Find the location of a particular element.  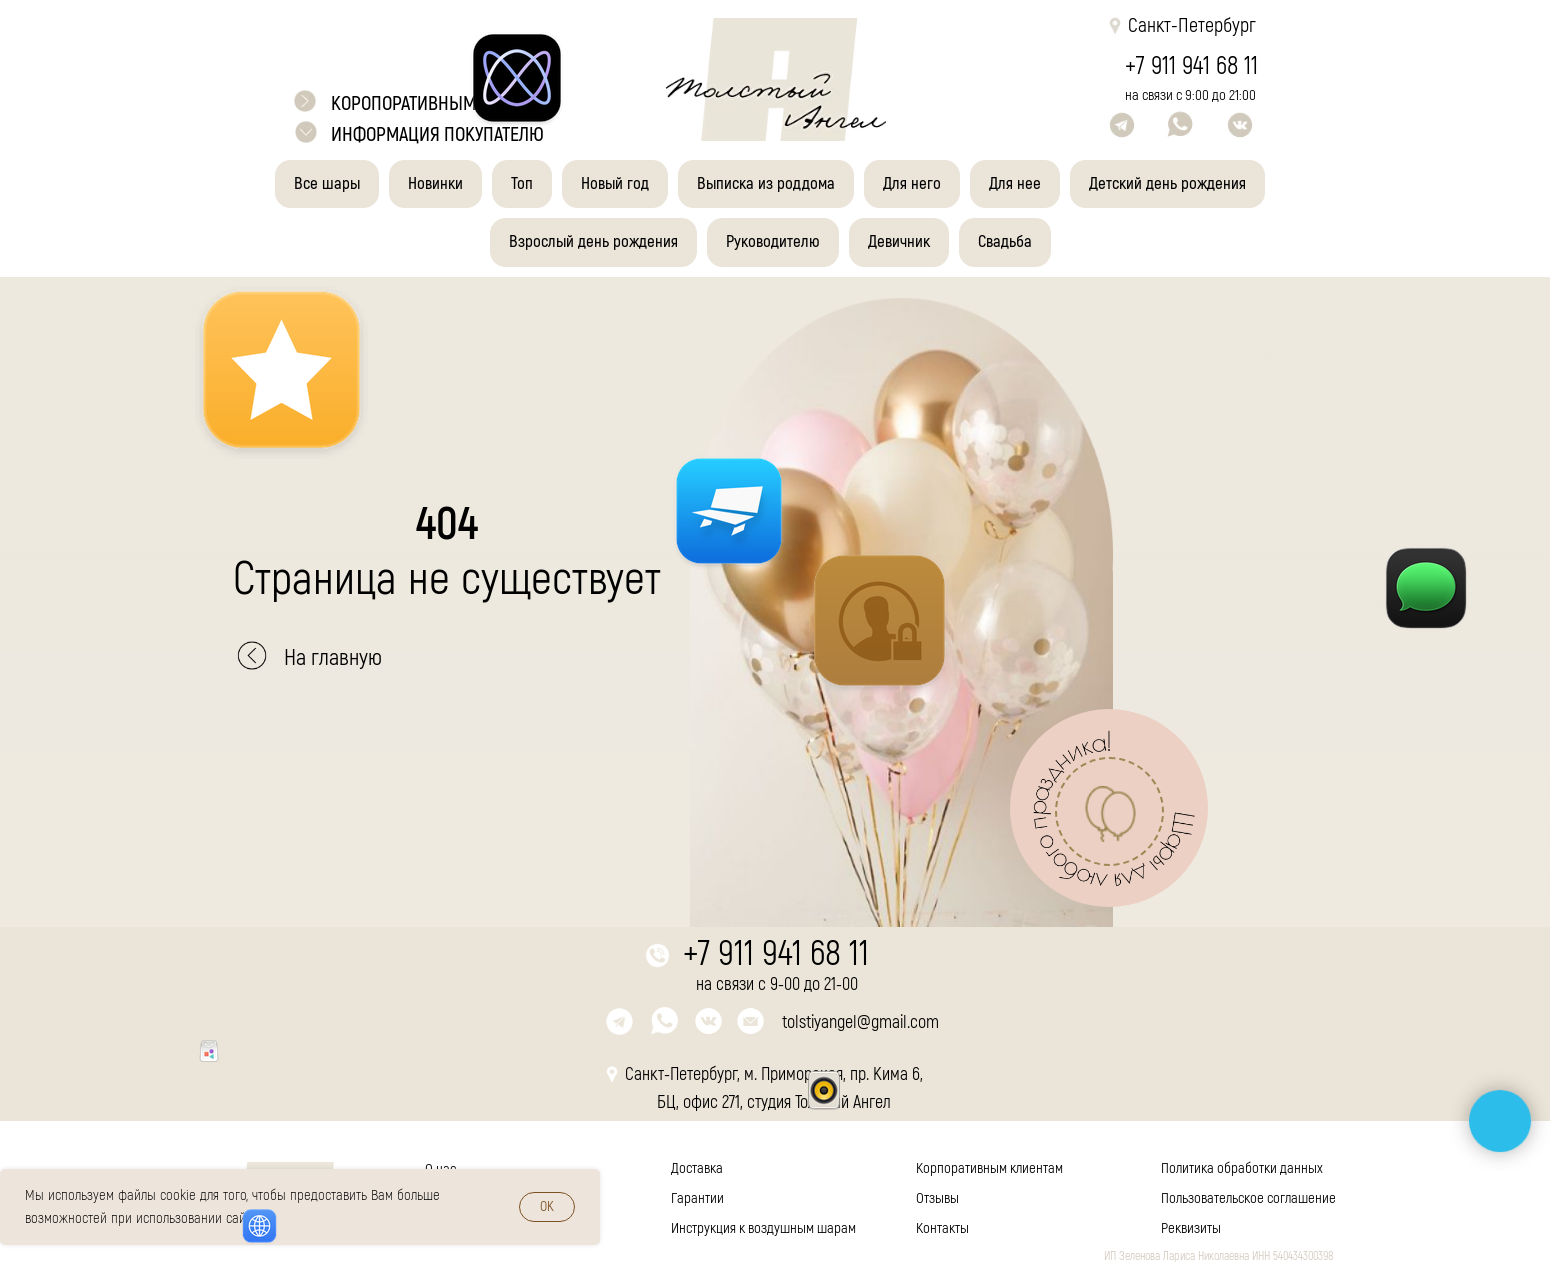

open blockbench 3d modeling application is located at coordinates (729, 511).